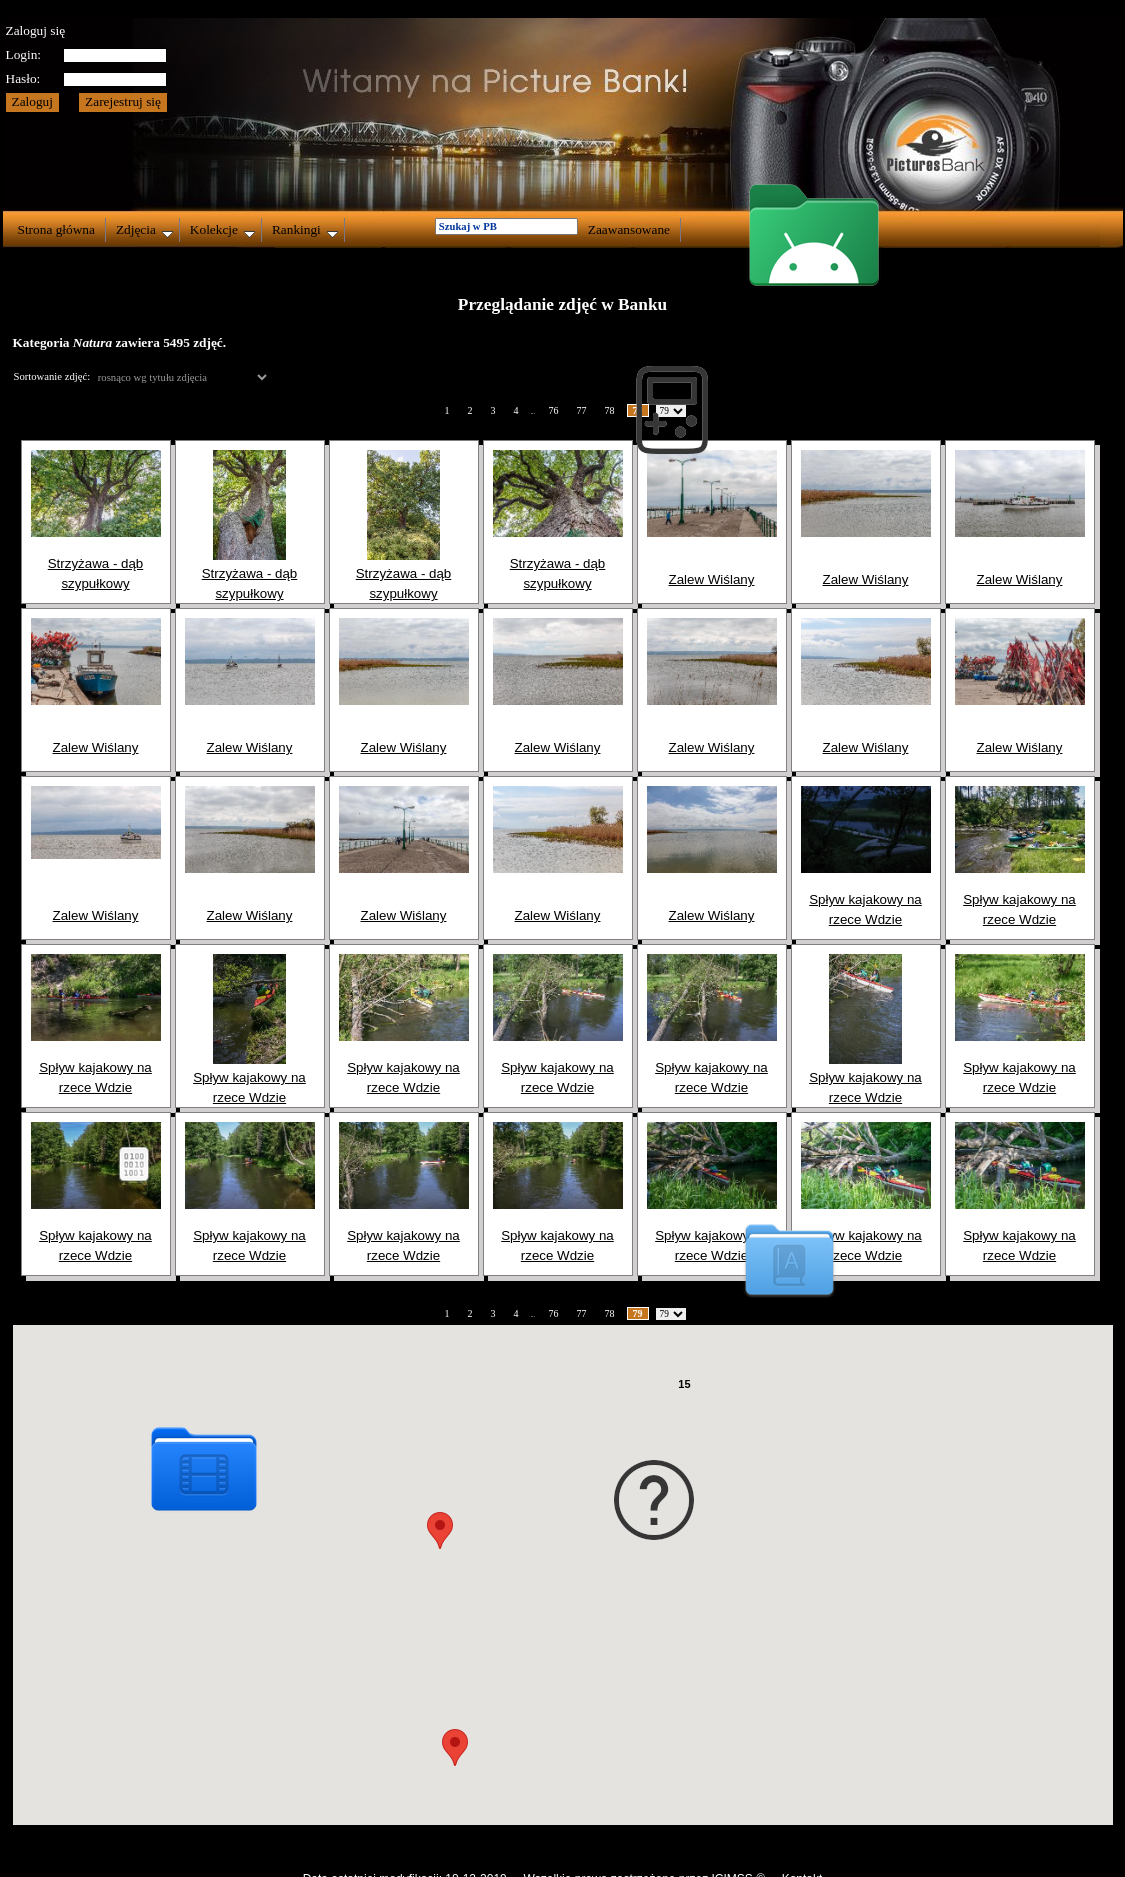 Image resolution: width=1125 pixels, height=1877 pixels. I want to click on open typography or font-related files folder, so click(789, 1259).